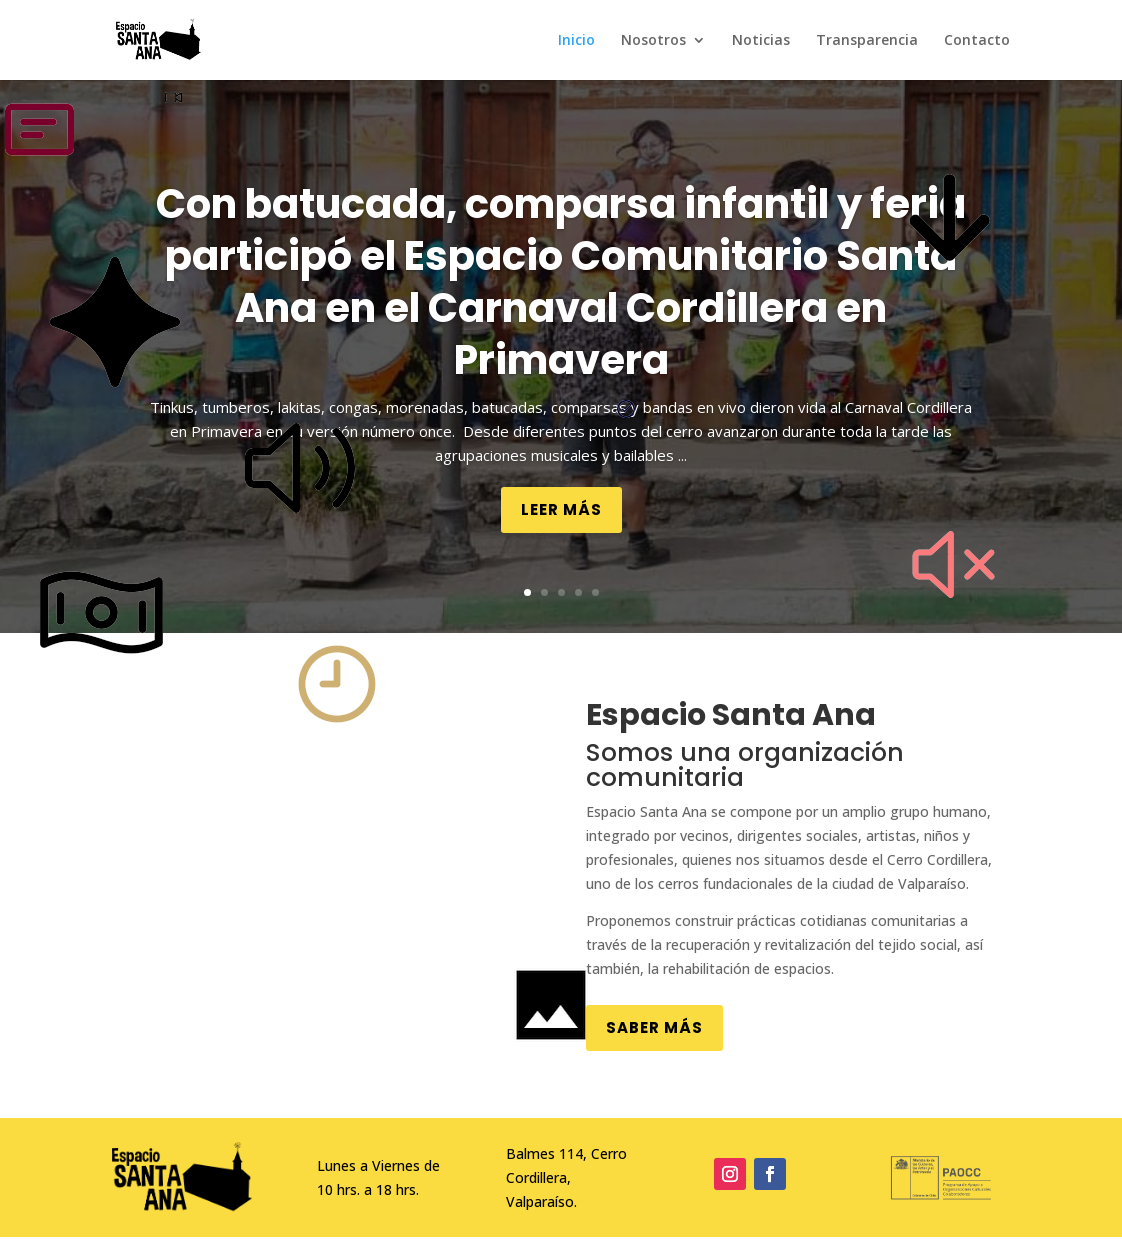  Describe the element at coordinates (626, 409) in the screenshot. I see `indicates a completed or successful action` at that location.